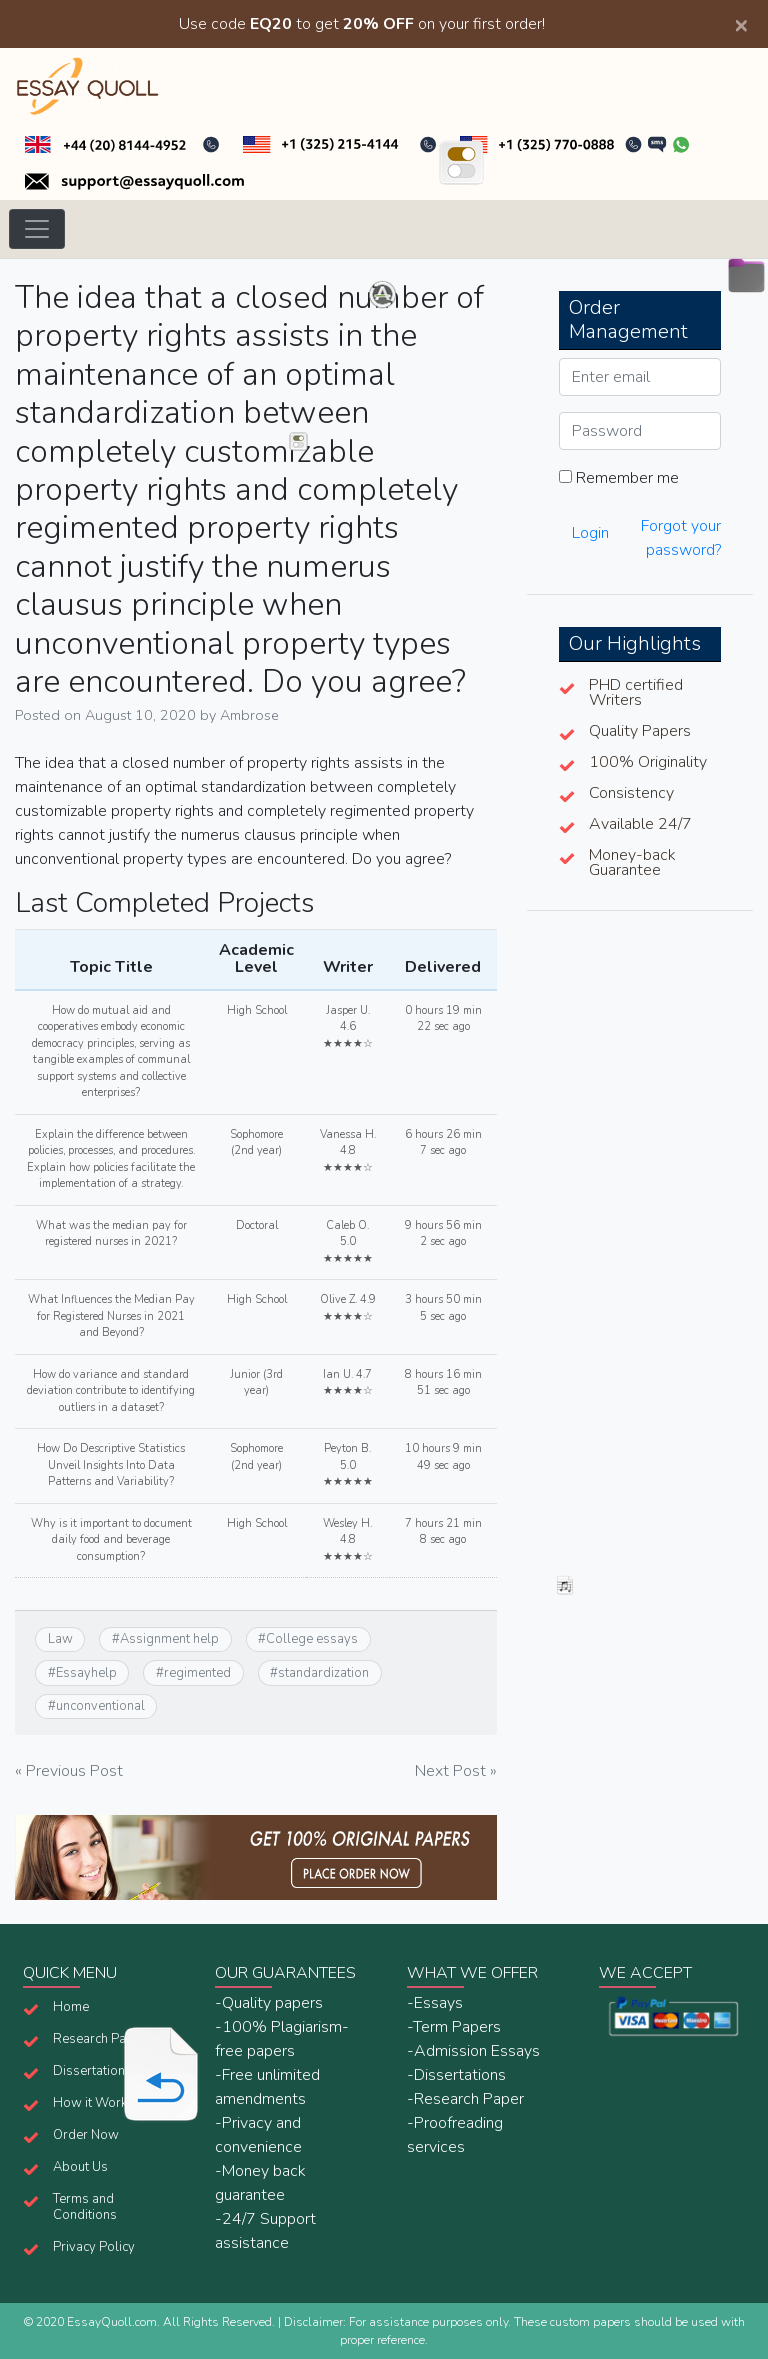 This screenshot has height=2359, width=768. I want to click on open folder to view contents, so click(746, 275).